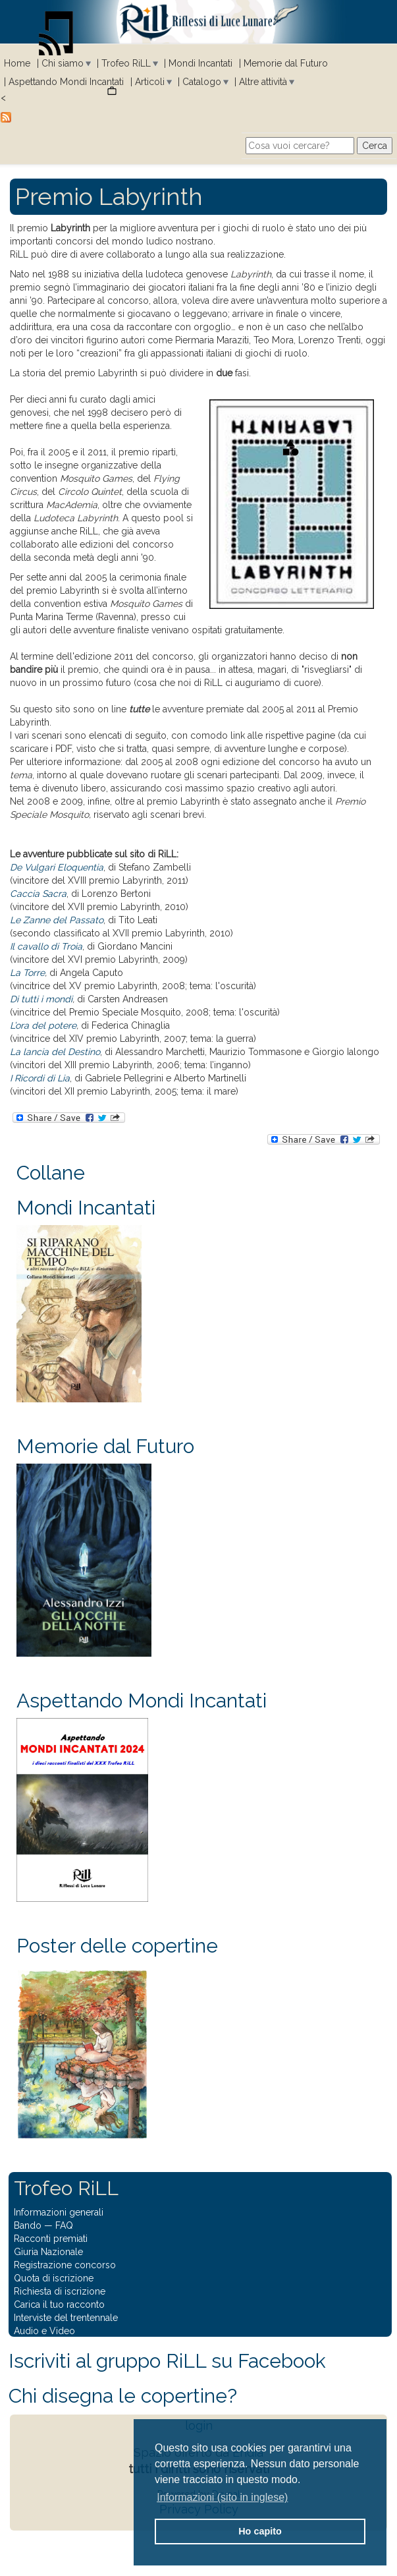 This screenshot has width=397, height=2576. Describe the element at coordinates (59, 33) in the screenshot. I see `tap to connect device via NFC or wireless` at that location.